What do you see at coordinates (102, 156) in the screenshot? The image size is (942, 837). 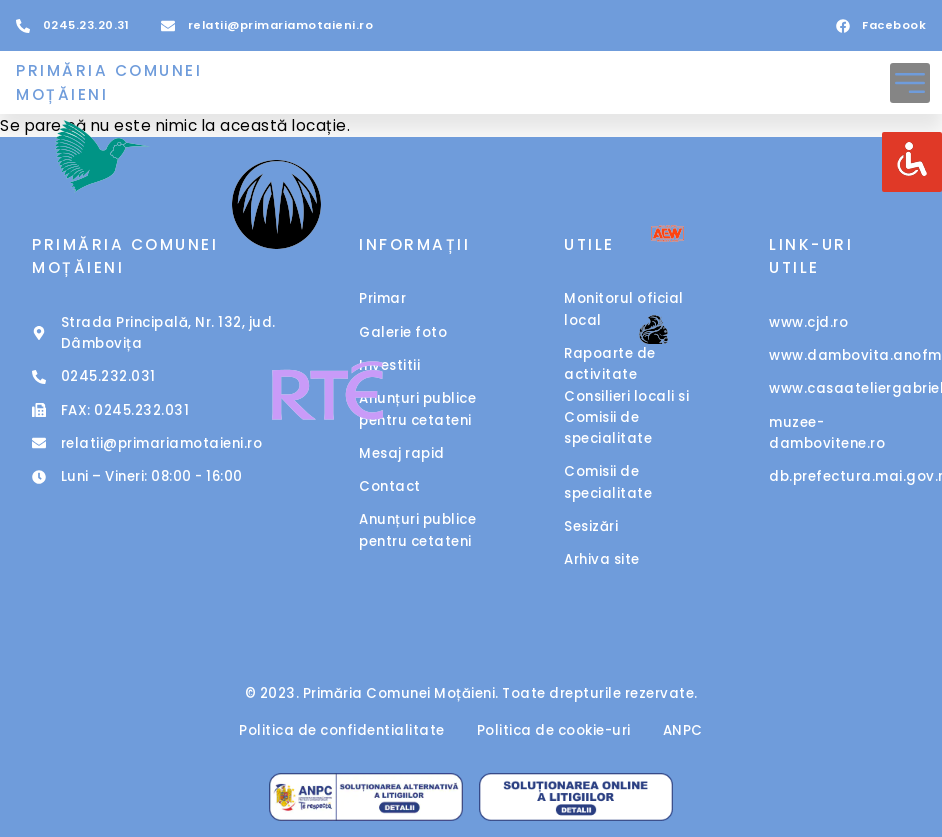 I see `LaTeX typesetting system logo` at bounding box center [102, 156].